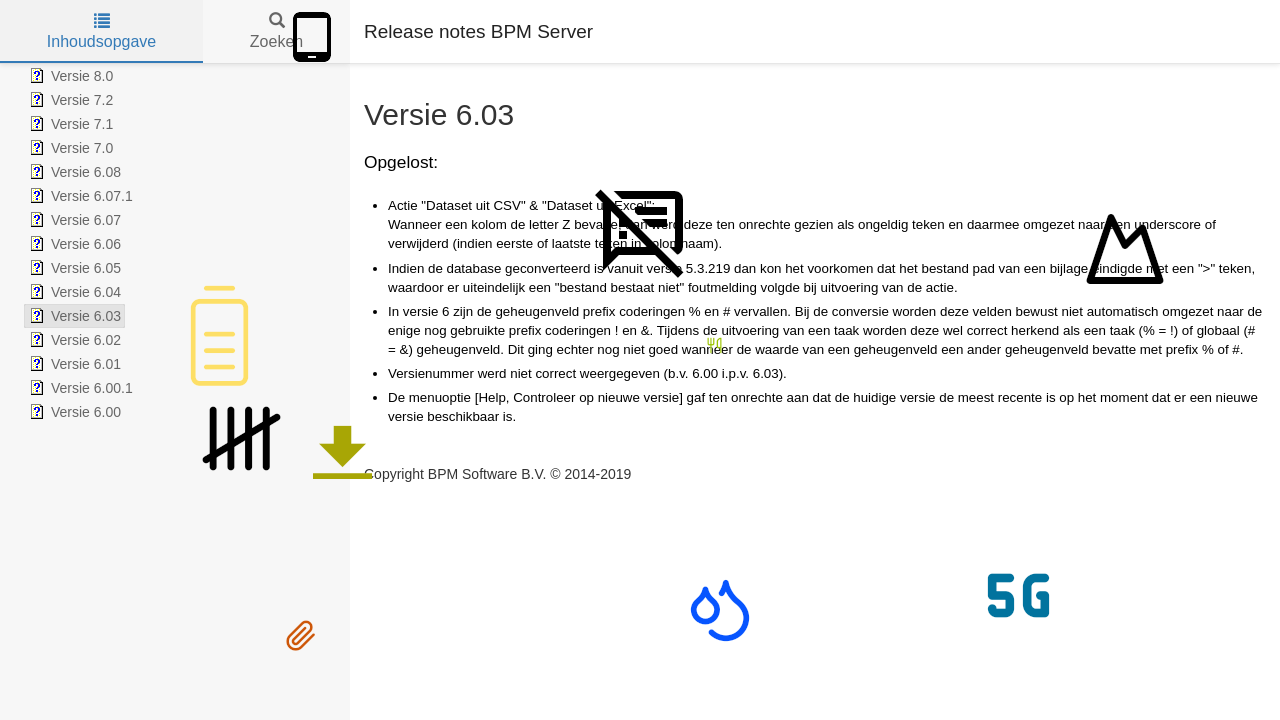 The height and width of the screenshot is (720, 1280). I want to click on browse restaurants or dining options, so click(714, 345).